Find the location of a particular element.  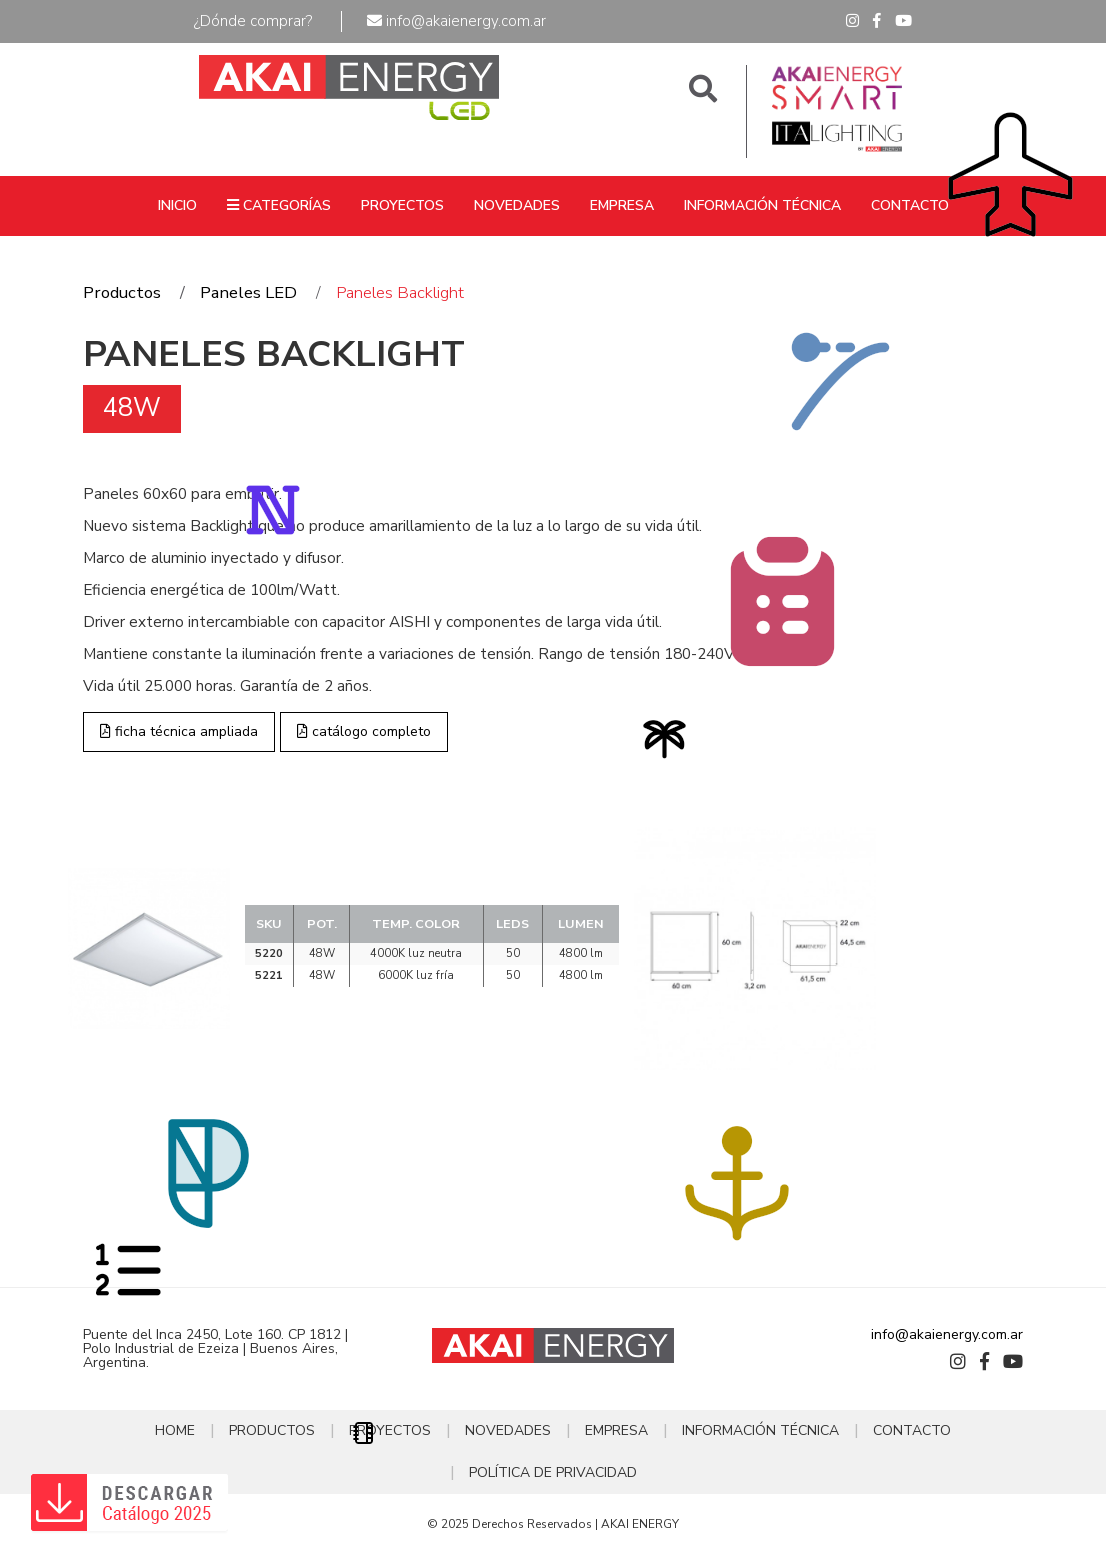

create a numbered list is located at coordinates (130, 1269).